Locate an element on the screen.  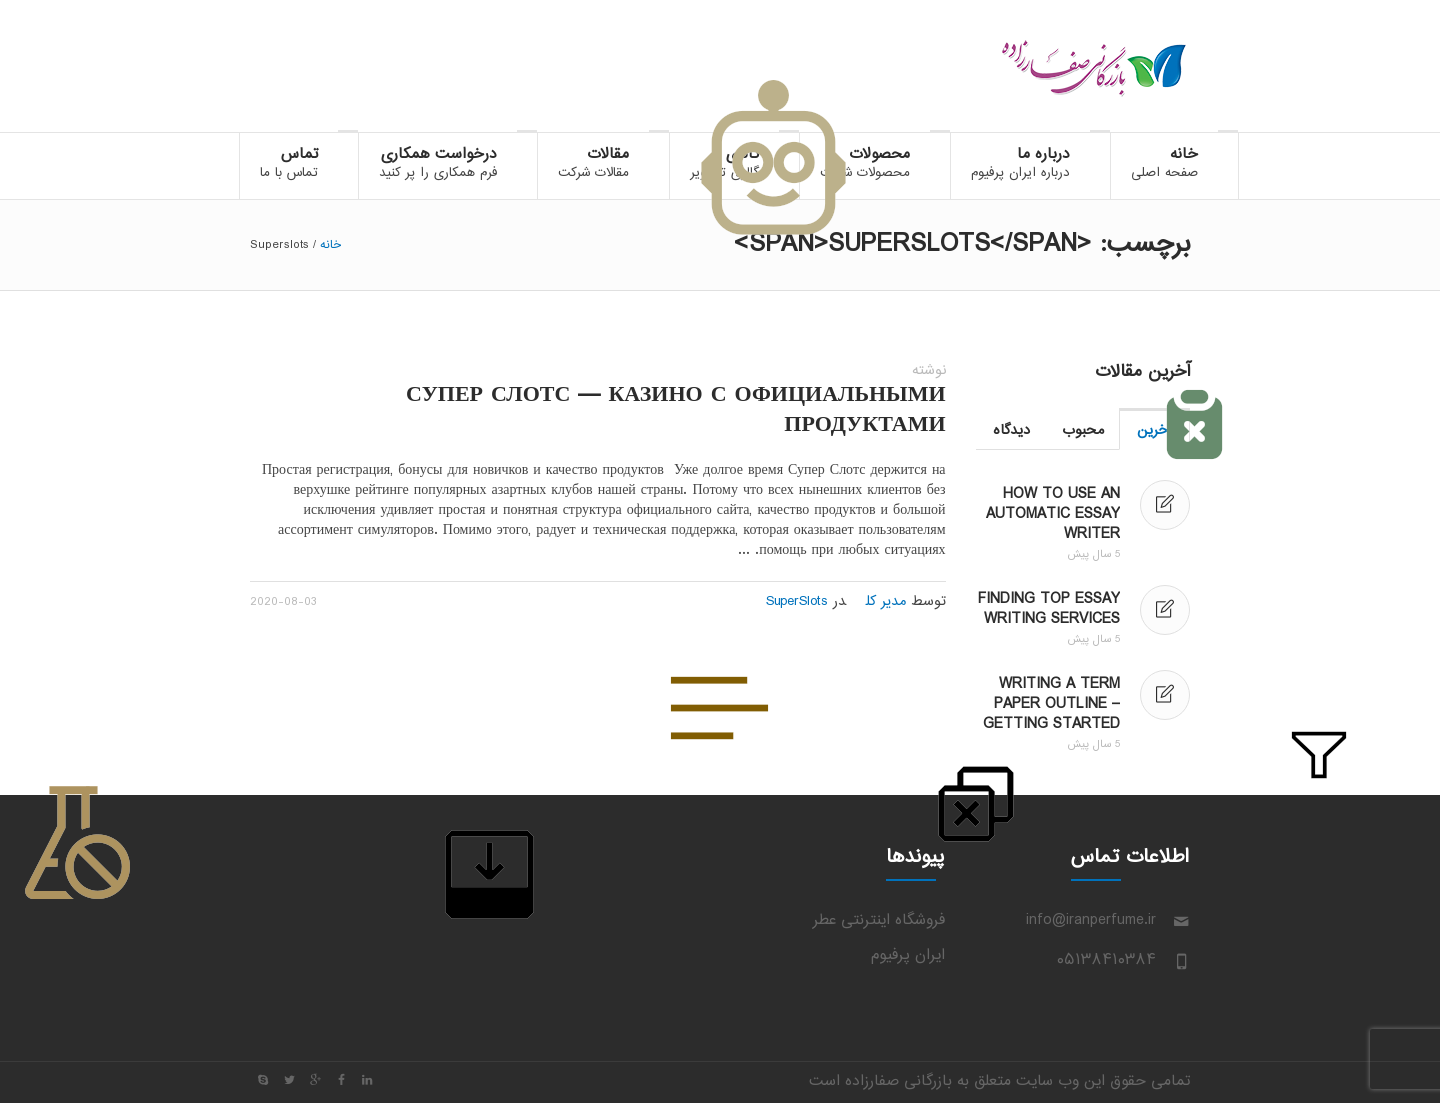
select items from a list is located at coordinates (719, 711).